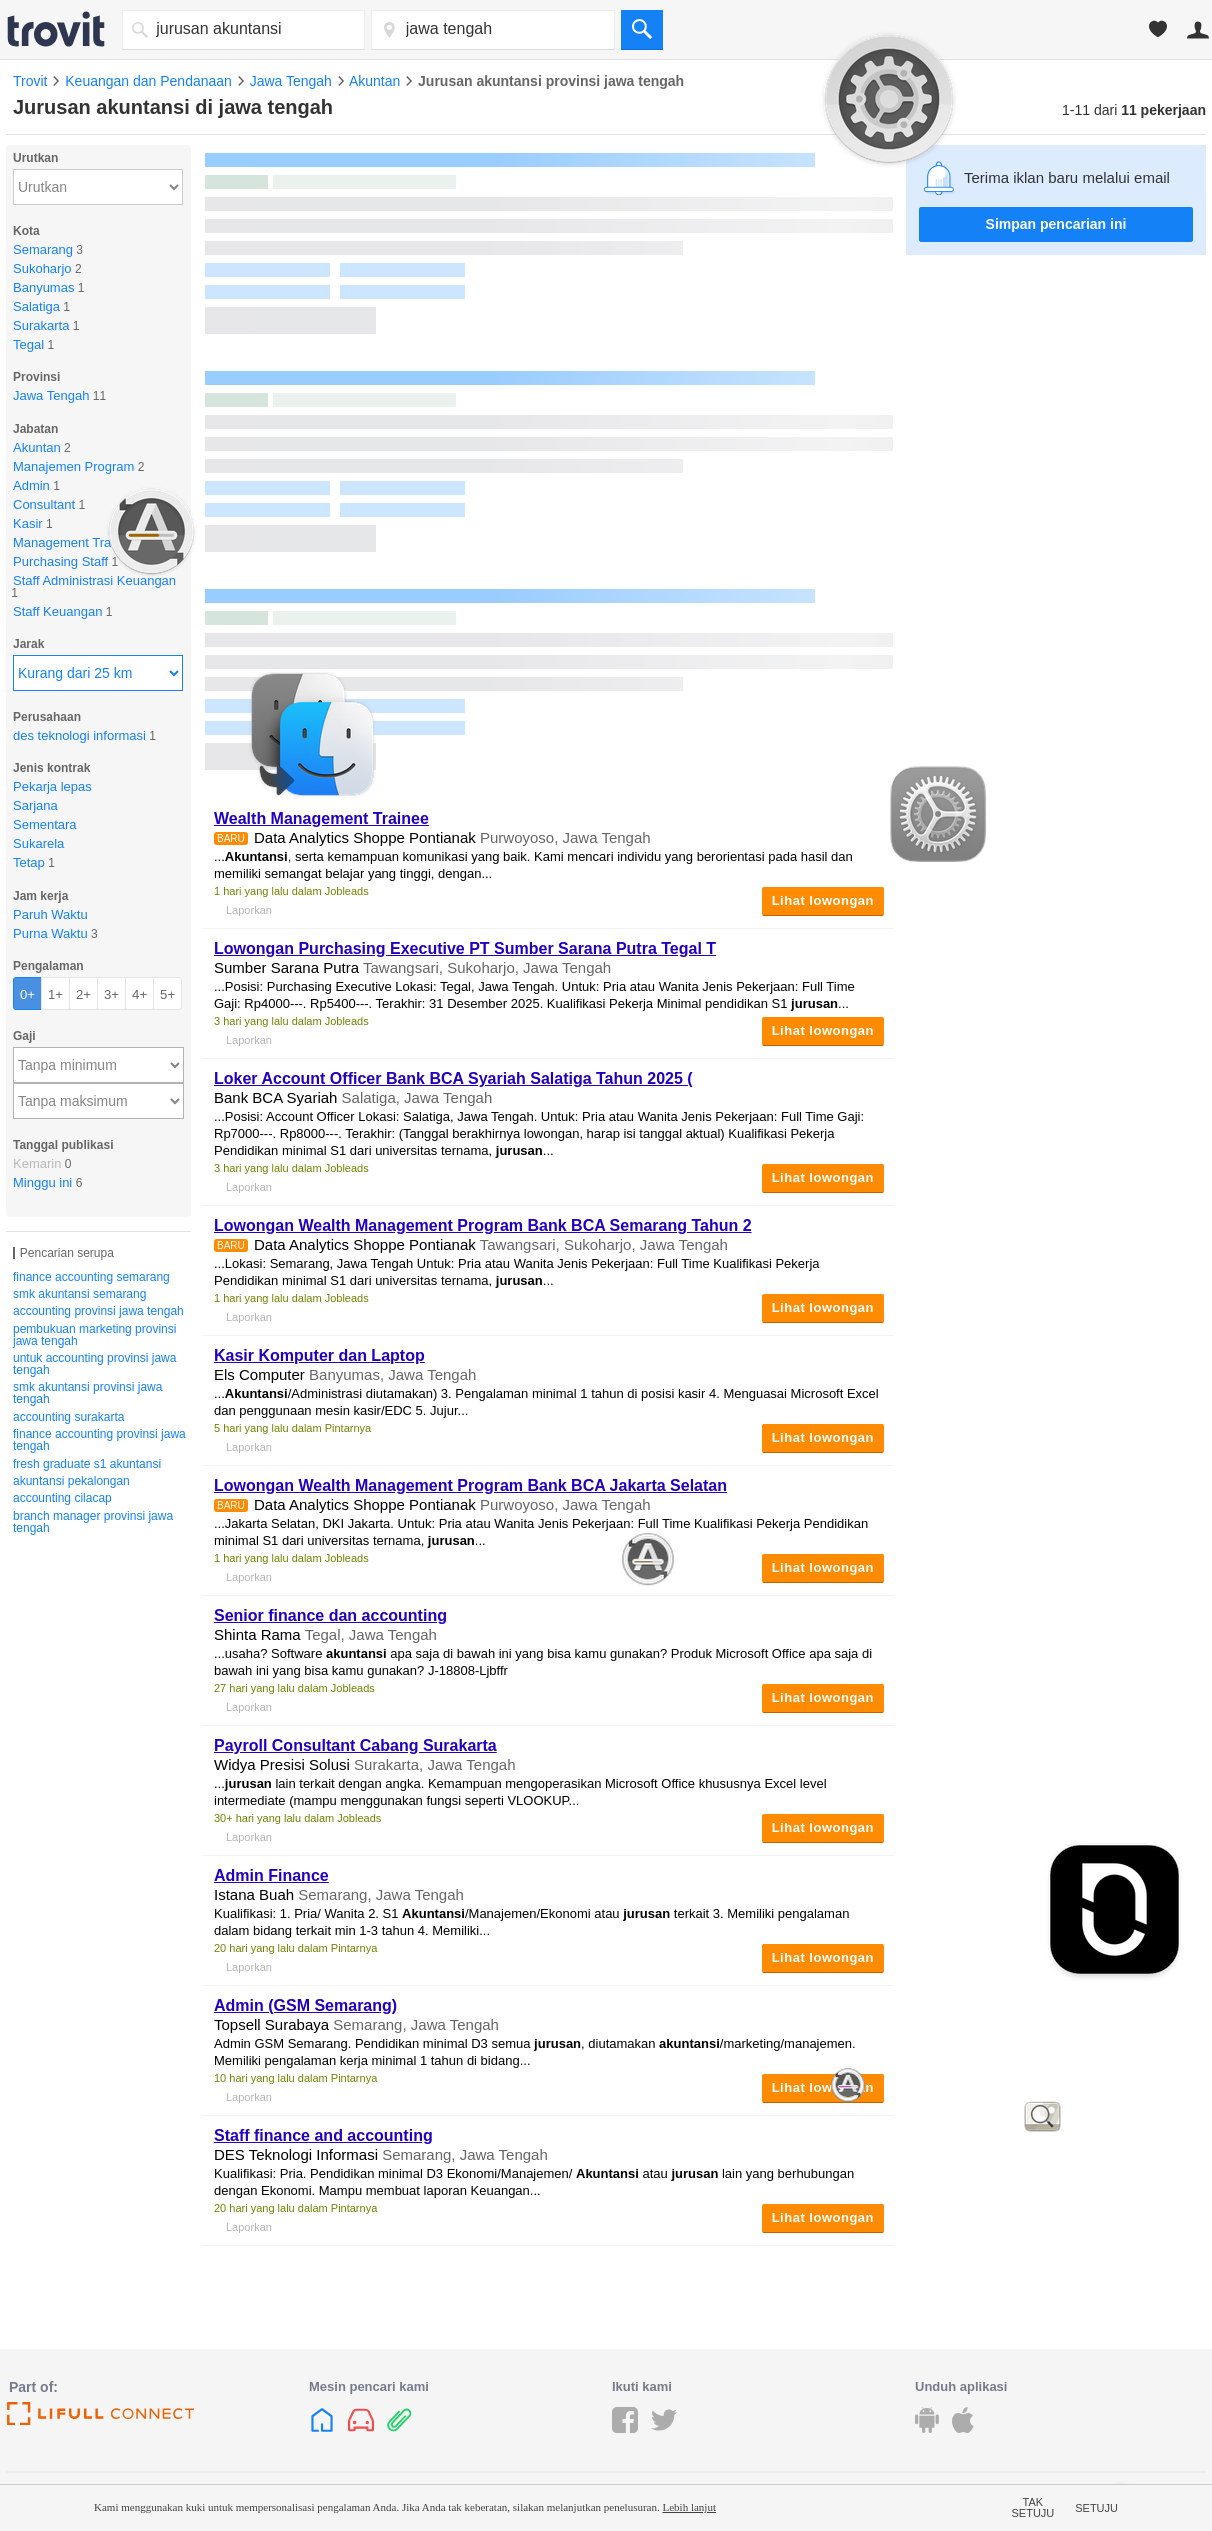 The width and height of the screenshot is (1212, 2531). Describe the element at coordinates (848, 2085) in the screenshot. I see `open the software updater application` at that location.